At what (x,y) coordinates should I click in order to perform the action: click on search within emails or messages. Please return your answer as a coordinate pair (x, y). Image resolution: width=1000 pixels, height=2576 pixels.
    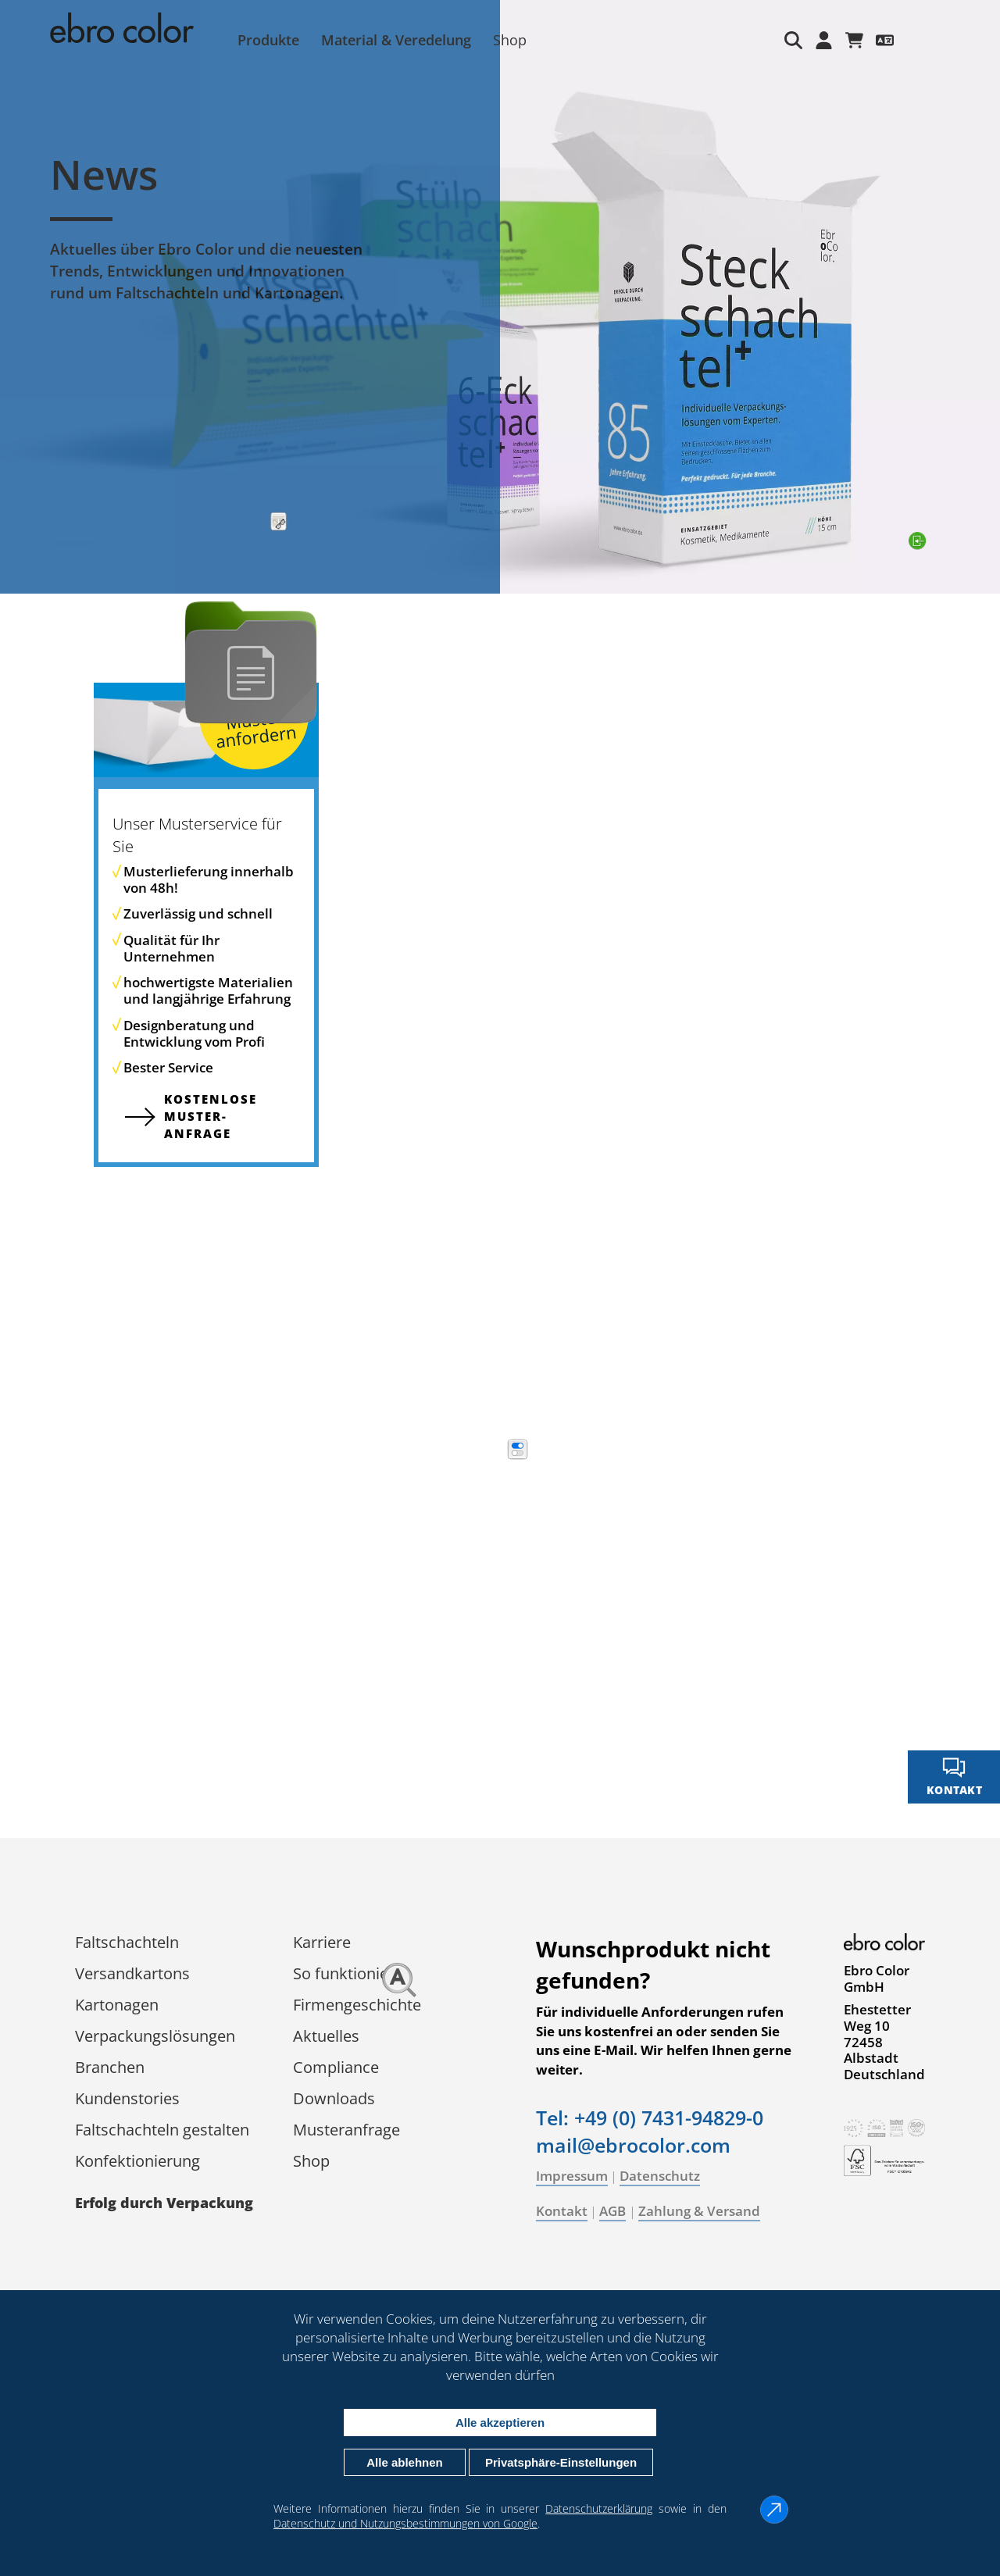
    Looking at the image, I should click on (399, 1980).